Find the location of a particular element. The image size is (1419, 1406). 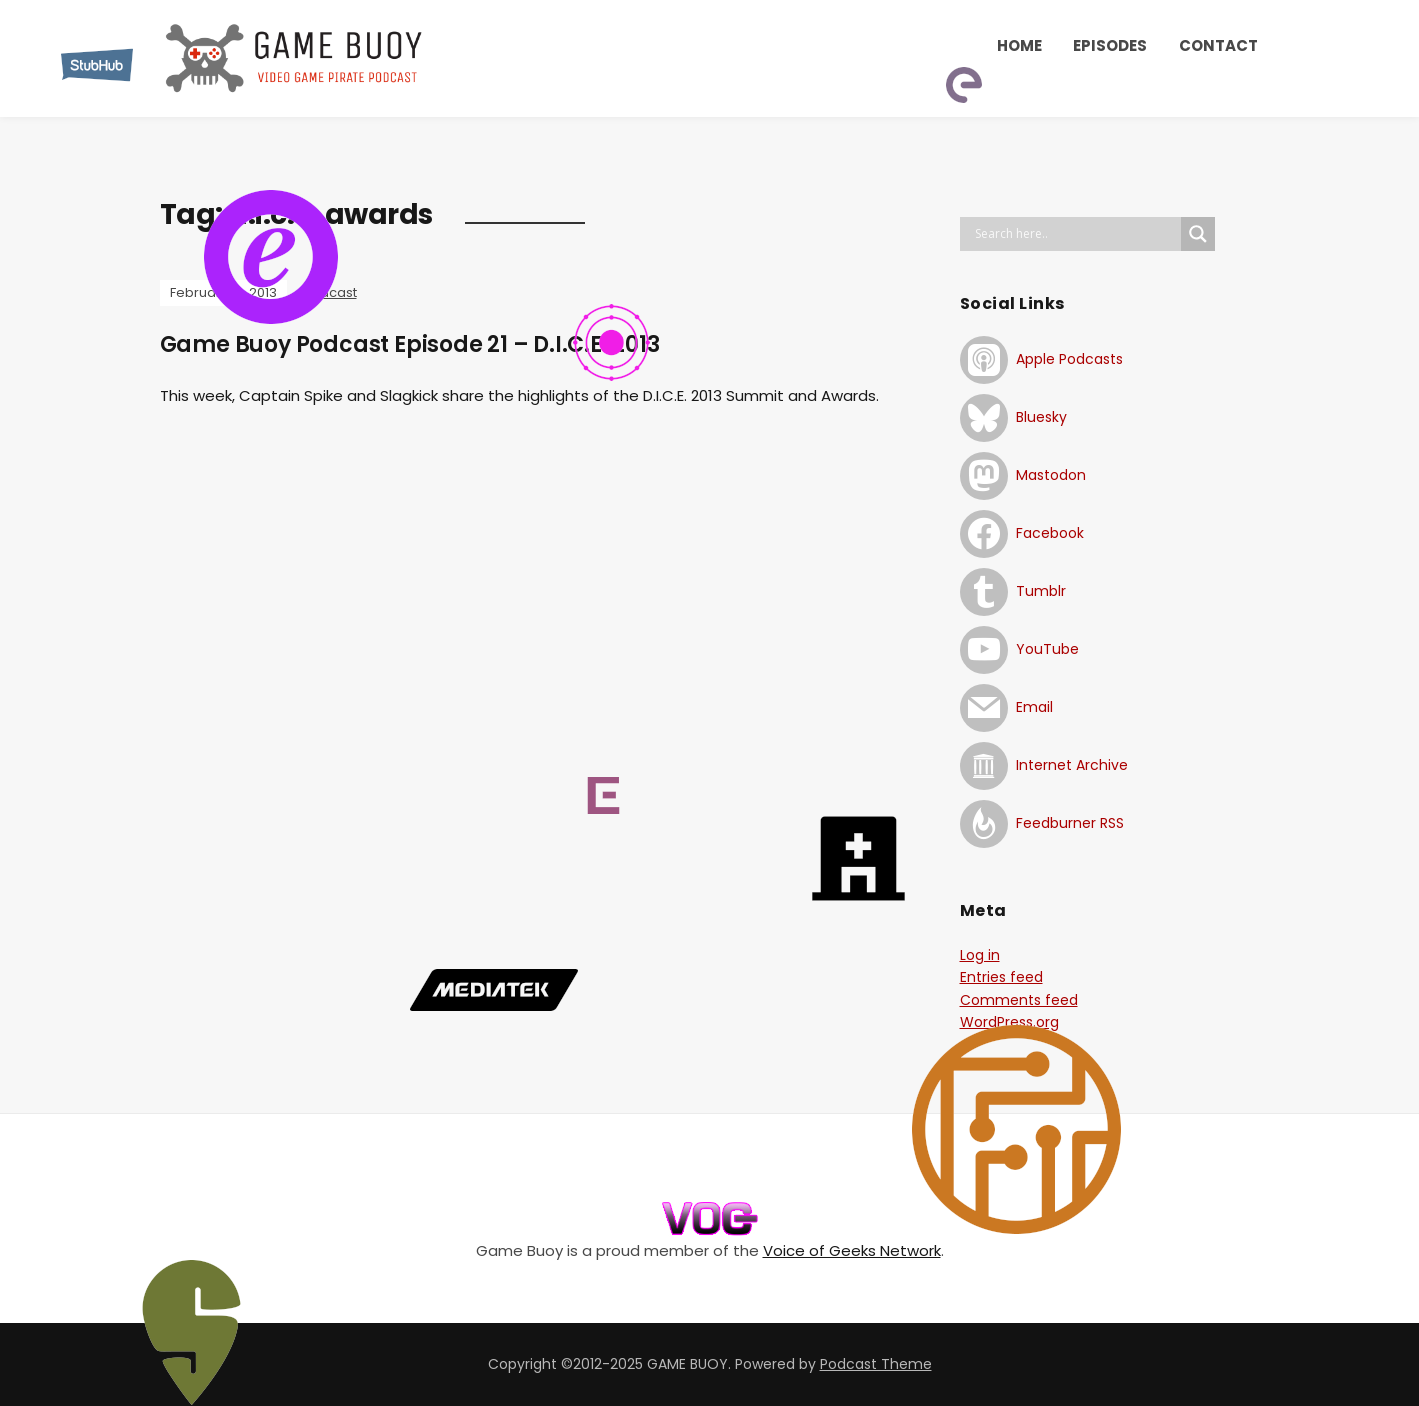

open the e logo application is located at coordinates (964, 85).